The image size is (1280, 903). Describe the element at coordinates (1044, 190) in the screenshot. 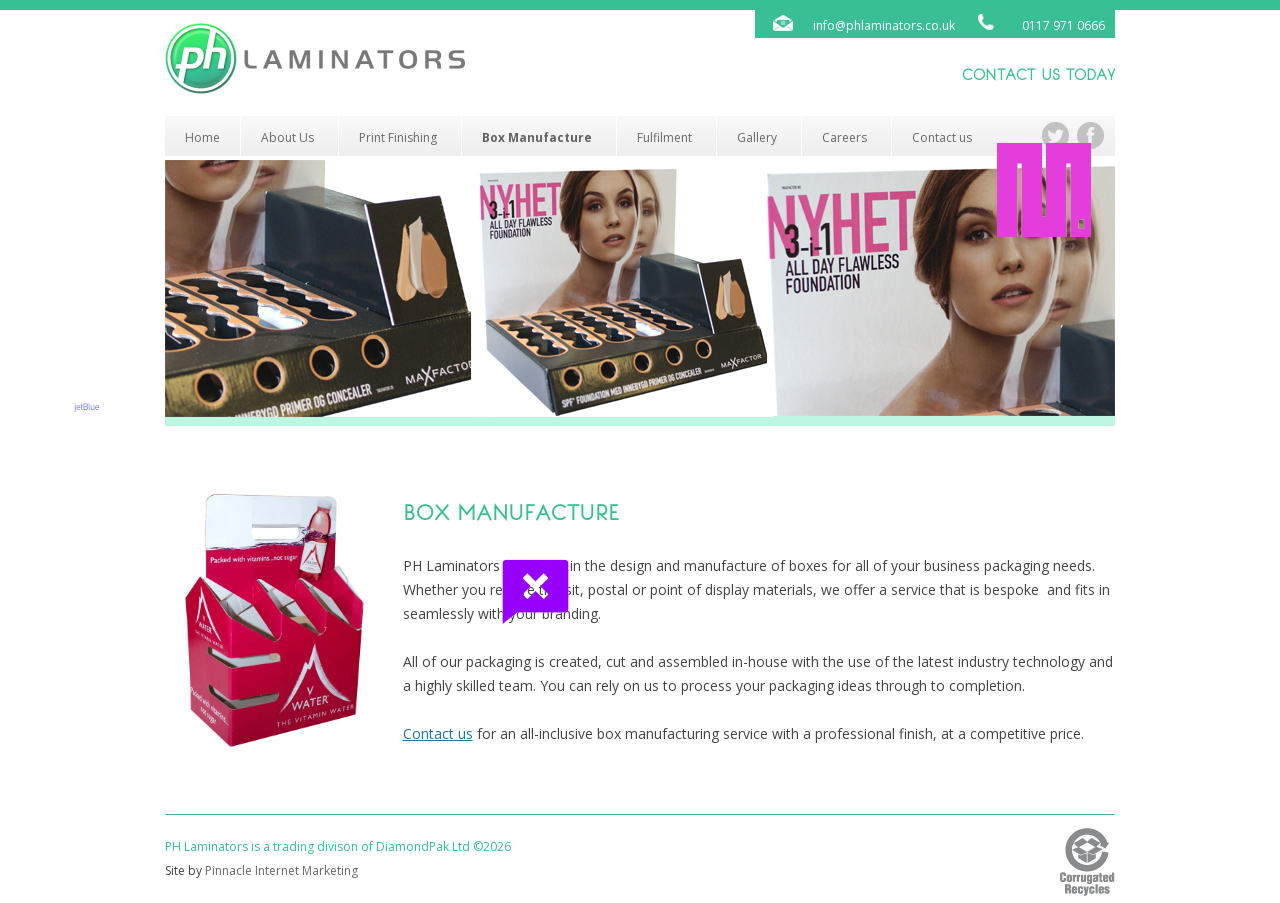

I see `micropython programming language logo` at that location.